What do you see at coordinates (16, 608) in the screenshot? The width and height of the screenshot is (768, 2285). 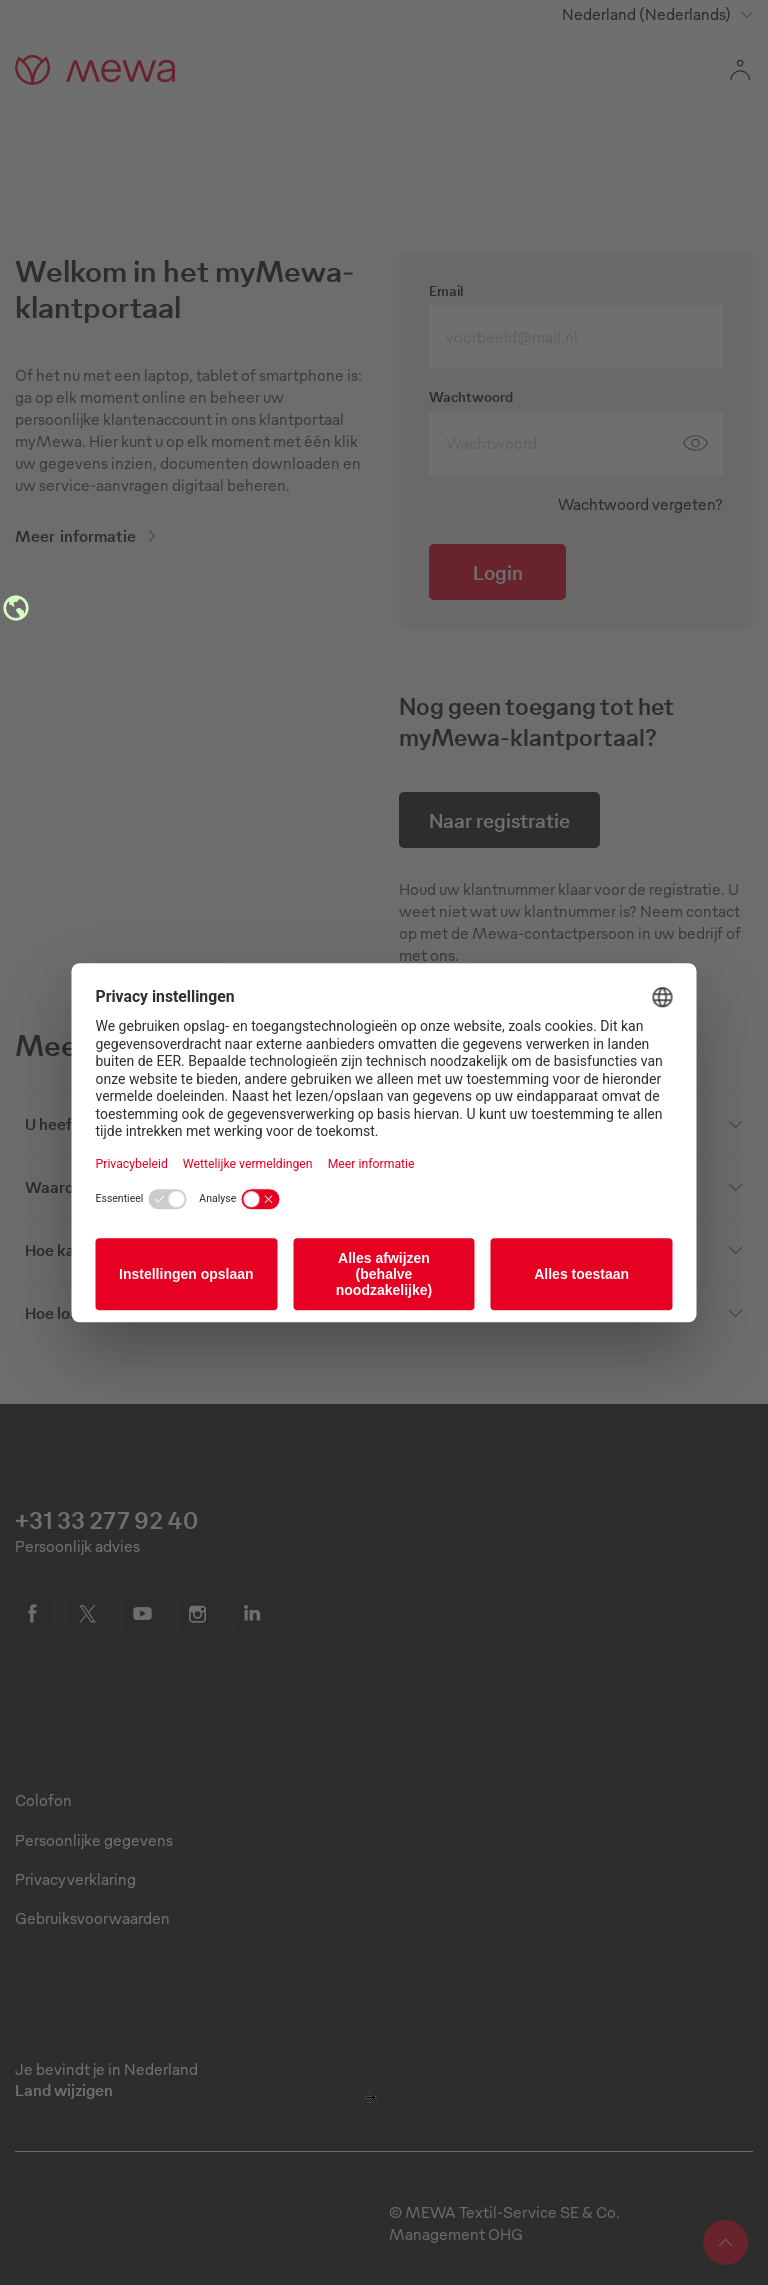 I see `switch to global or worldwide view` at bounding box center [16, 608].